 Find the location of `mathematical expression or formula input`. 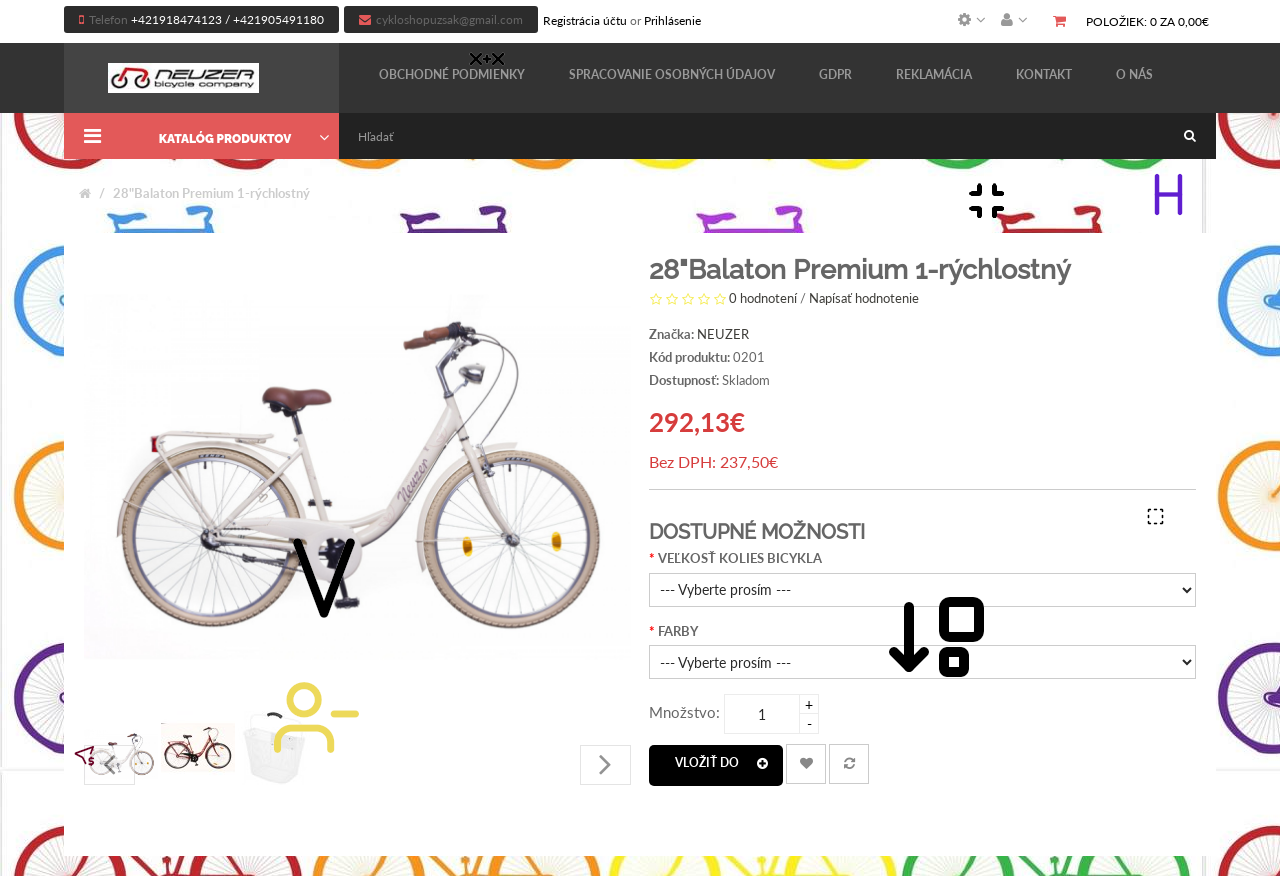

mathematical expression or formula input is located at coordinates (487, 59).